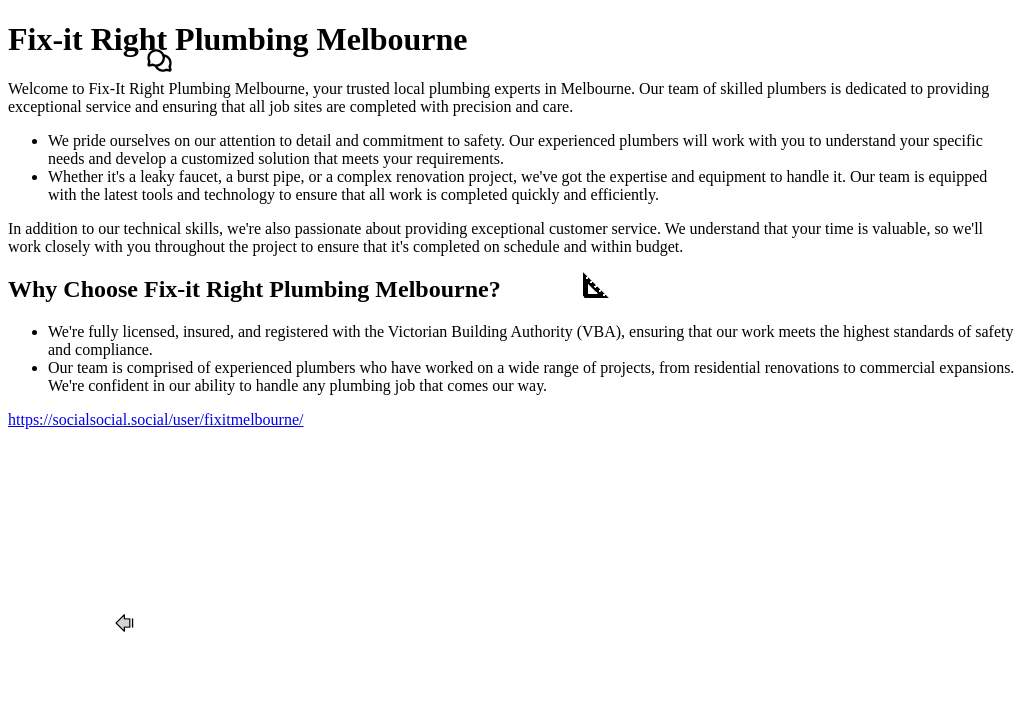 Image resolution: width=1024 pixels, height=720 pixels. I want to click on open chat or messaging, so click(159, 60).